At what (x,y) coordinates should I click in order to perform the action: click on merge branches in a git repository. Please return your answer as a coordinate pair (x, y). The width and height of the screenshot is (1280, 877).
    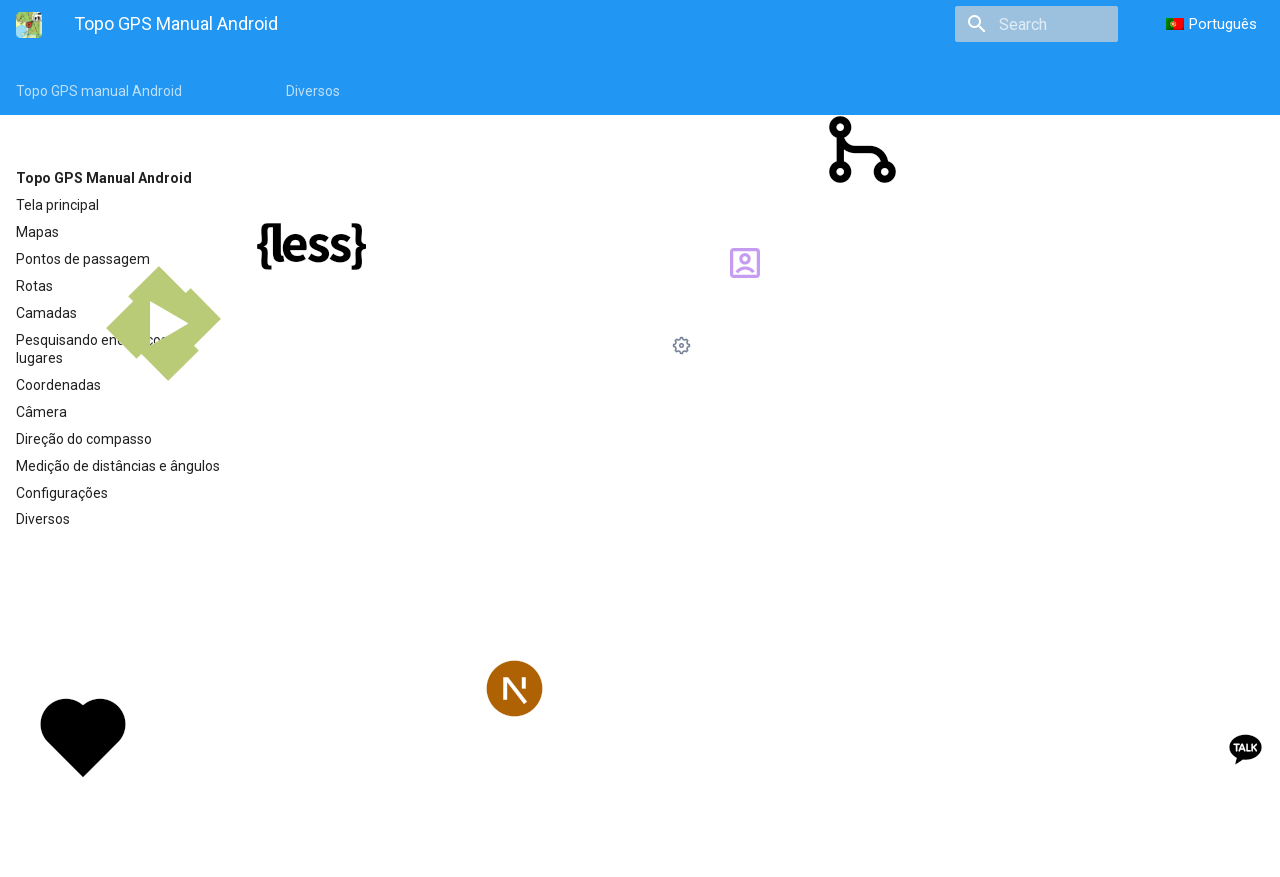
    Looking at the image, I should click on (862, 149).